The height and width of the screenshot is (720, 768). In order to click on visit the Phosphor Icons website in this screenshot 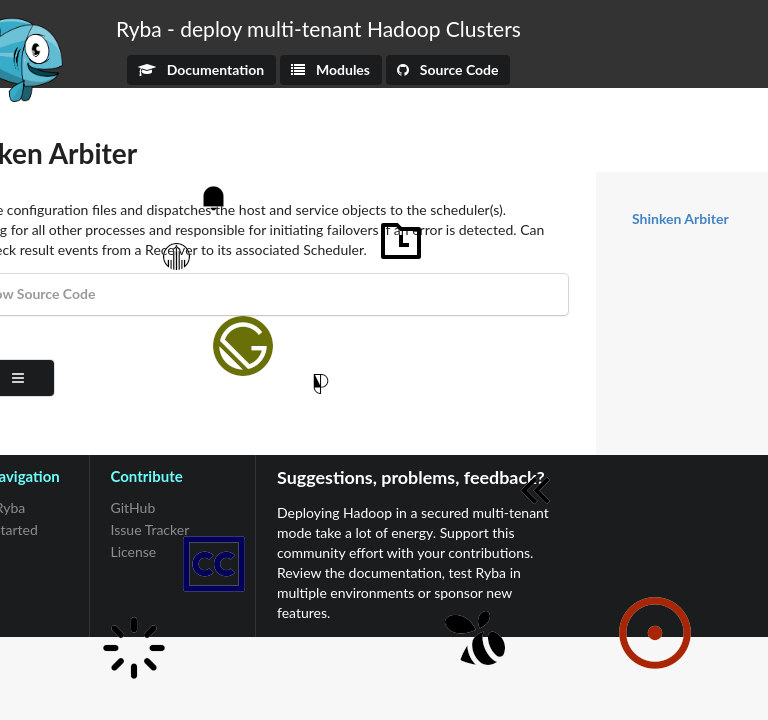, I will do `click(321, 384)`.